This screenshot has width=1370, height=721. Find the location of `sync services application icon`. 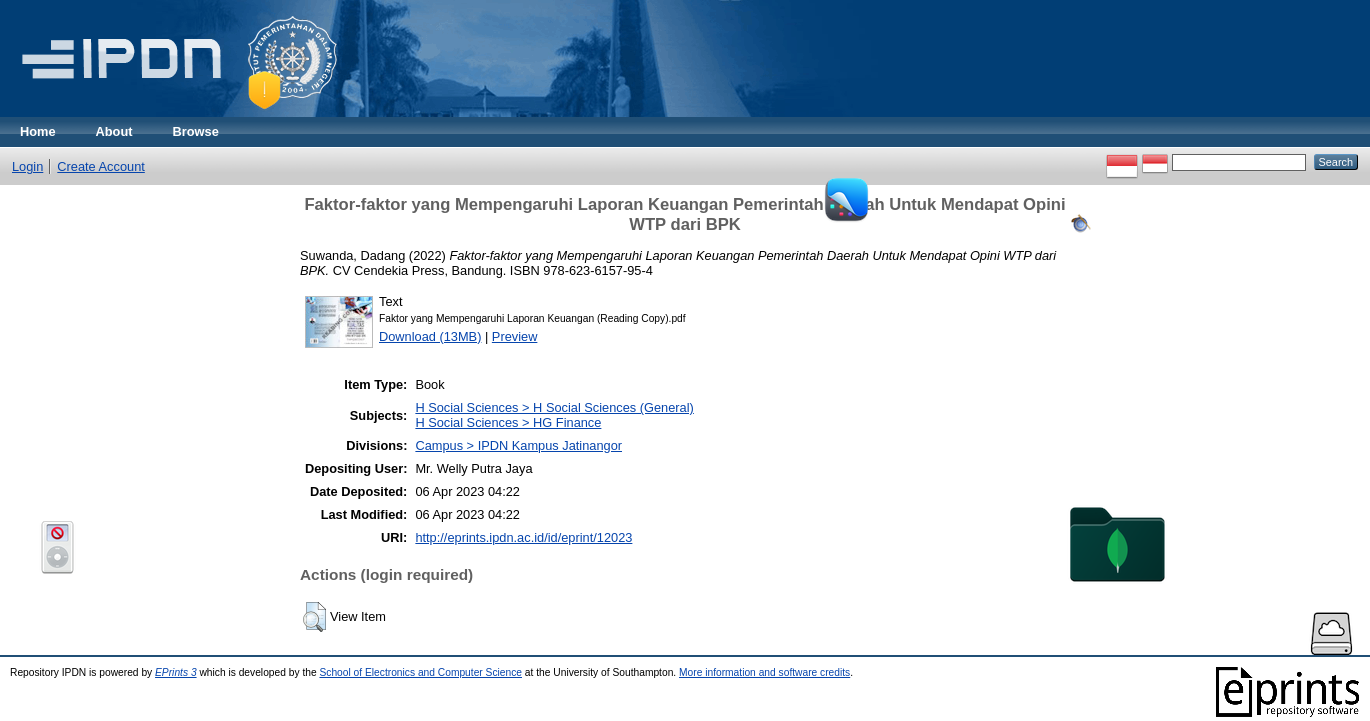

sync services application icon is located at coordinates (1081, 223).